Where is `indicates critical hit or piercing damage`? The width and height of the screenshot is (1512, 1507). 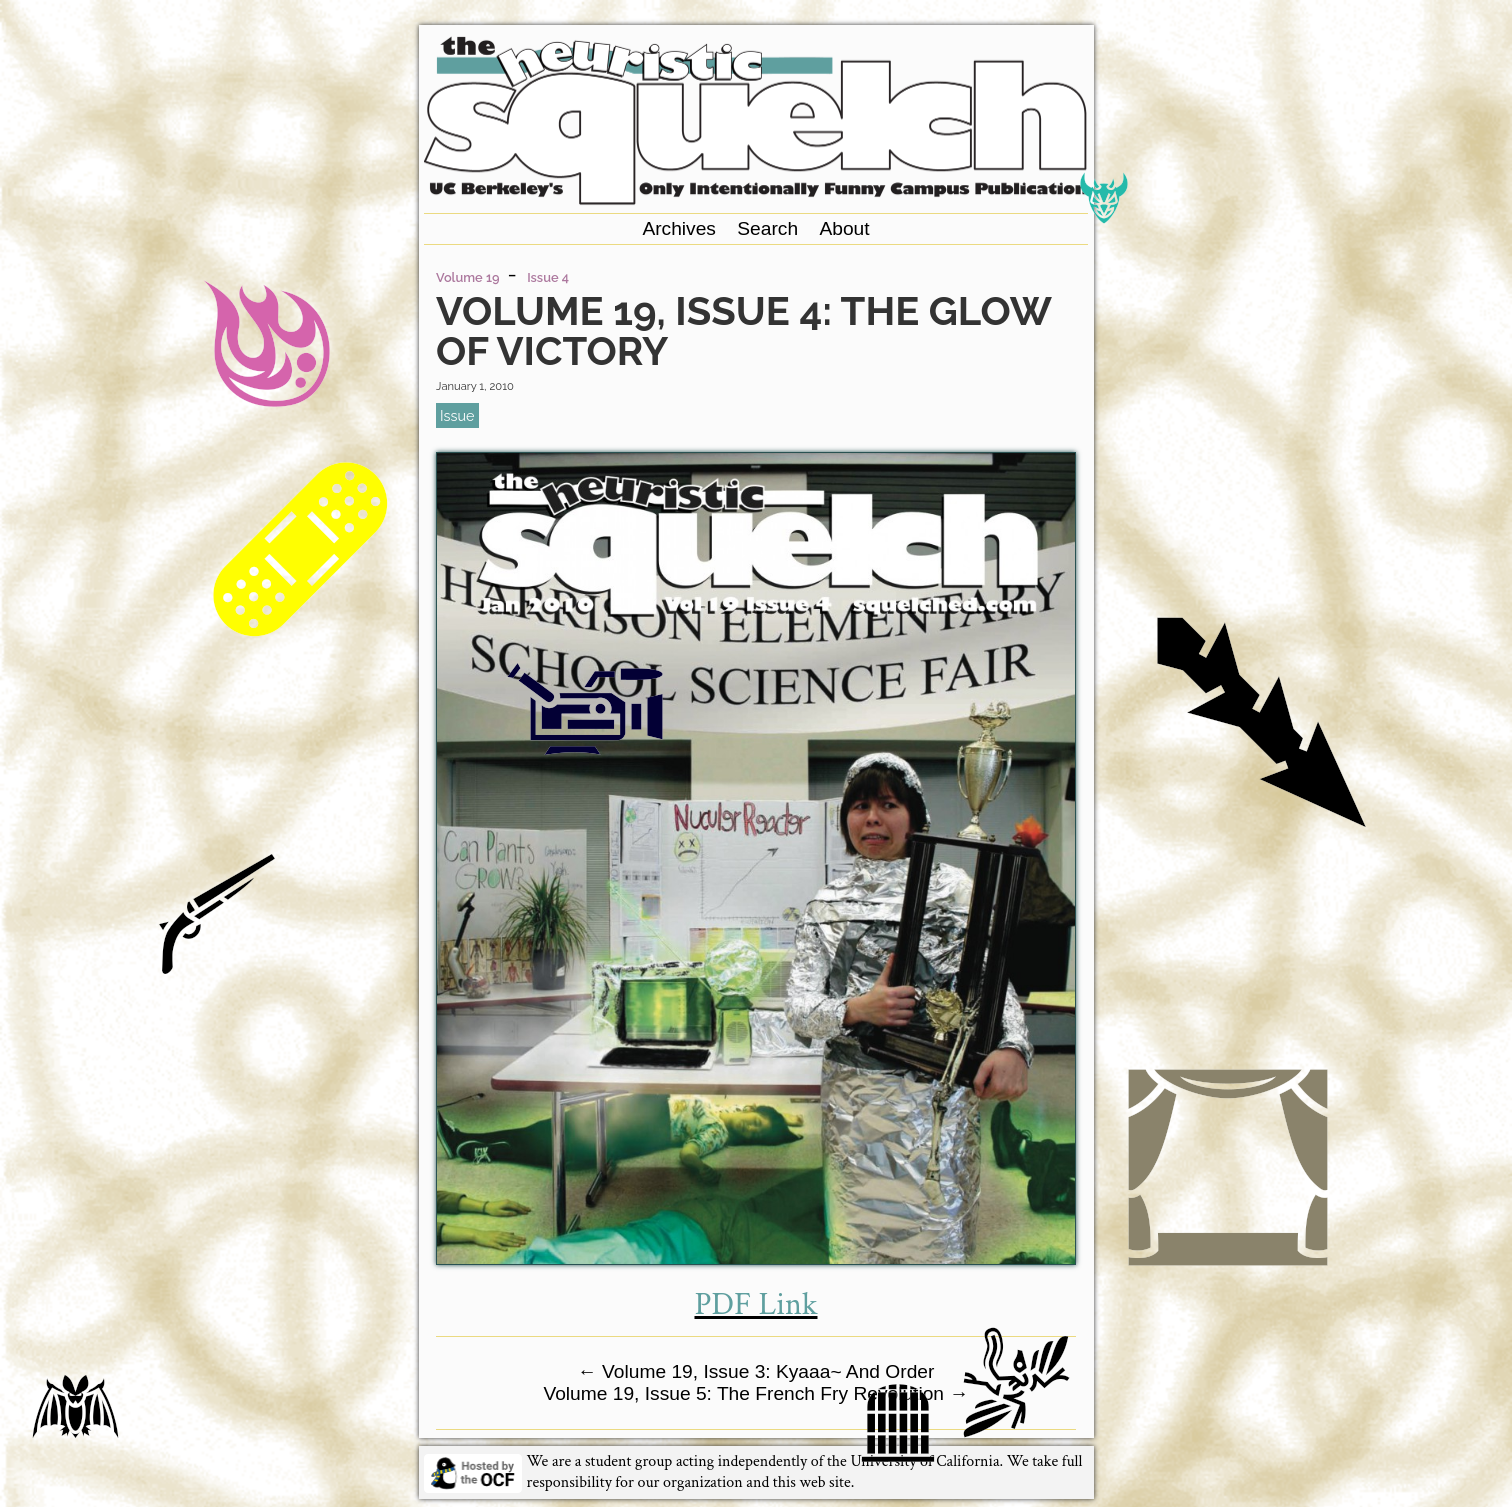 indicates critical hit or piercing damage is located at coordinates (1263, 723).